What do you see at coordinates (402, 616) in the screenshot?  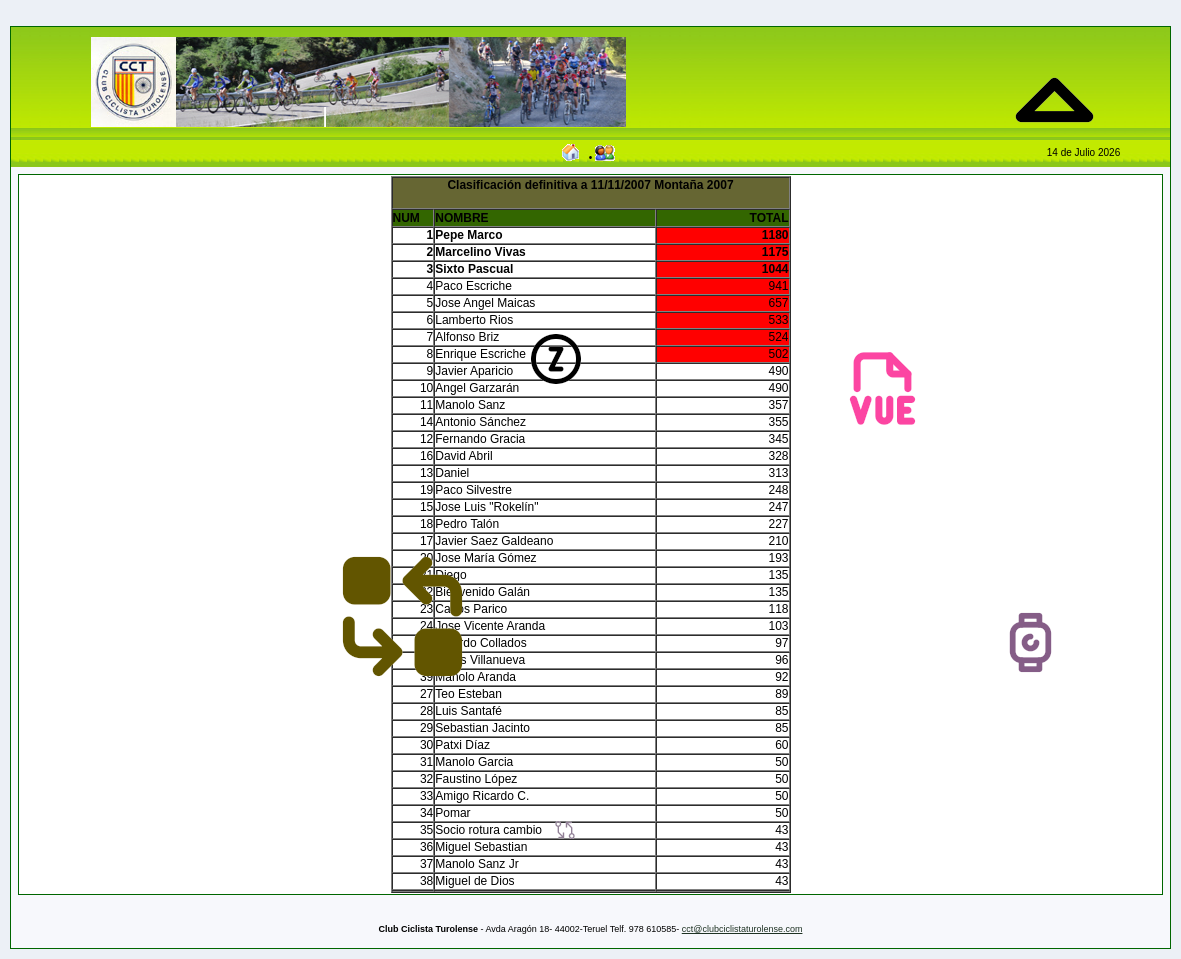 I see `replace or swap selected items` at bounding box center [402, 616].